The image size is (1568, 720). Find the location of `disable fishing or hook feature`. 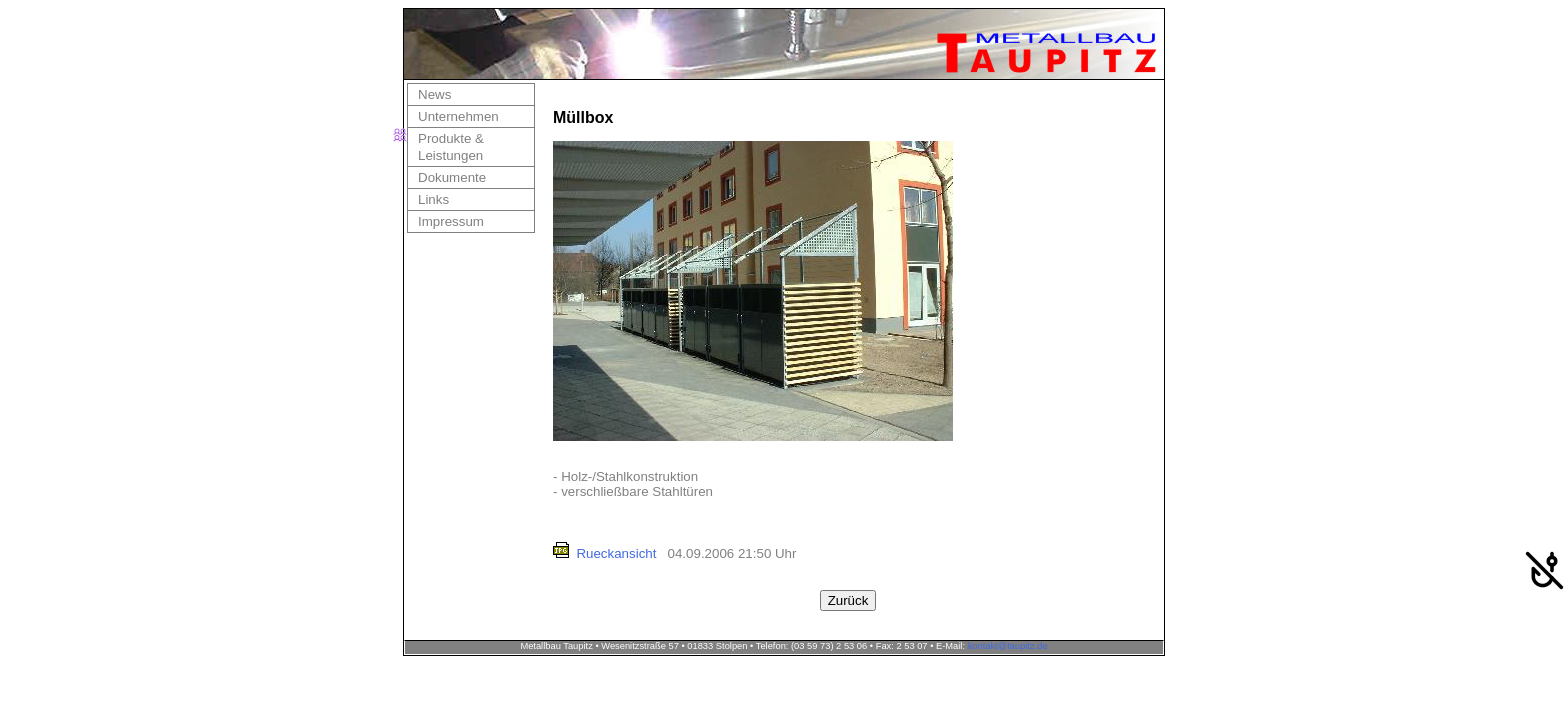

disable fishing or hook feature is located at coordinates (1544, 570).